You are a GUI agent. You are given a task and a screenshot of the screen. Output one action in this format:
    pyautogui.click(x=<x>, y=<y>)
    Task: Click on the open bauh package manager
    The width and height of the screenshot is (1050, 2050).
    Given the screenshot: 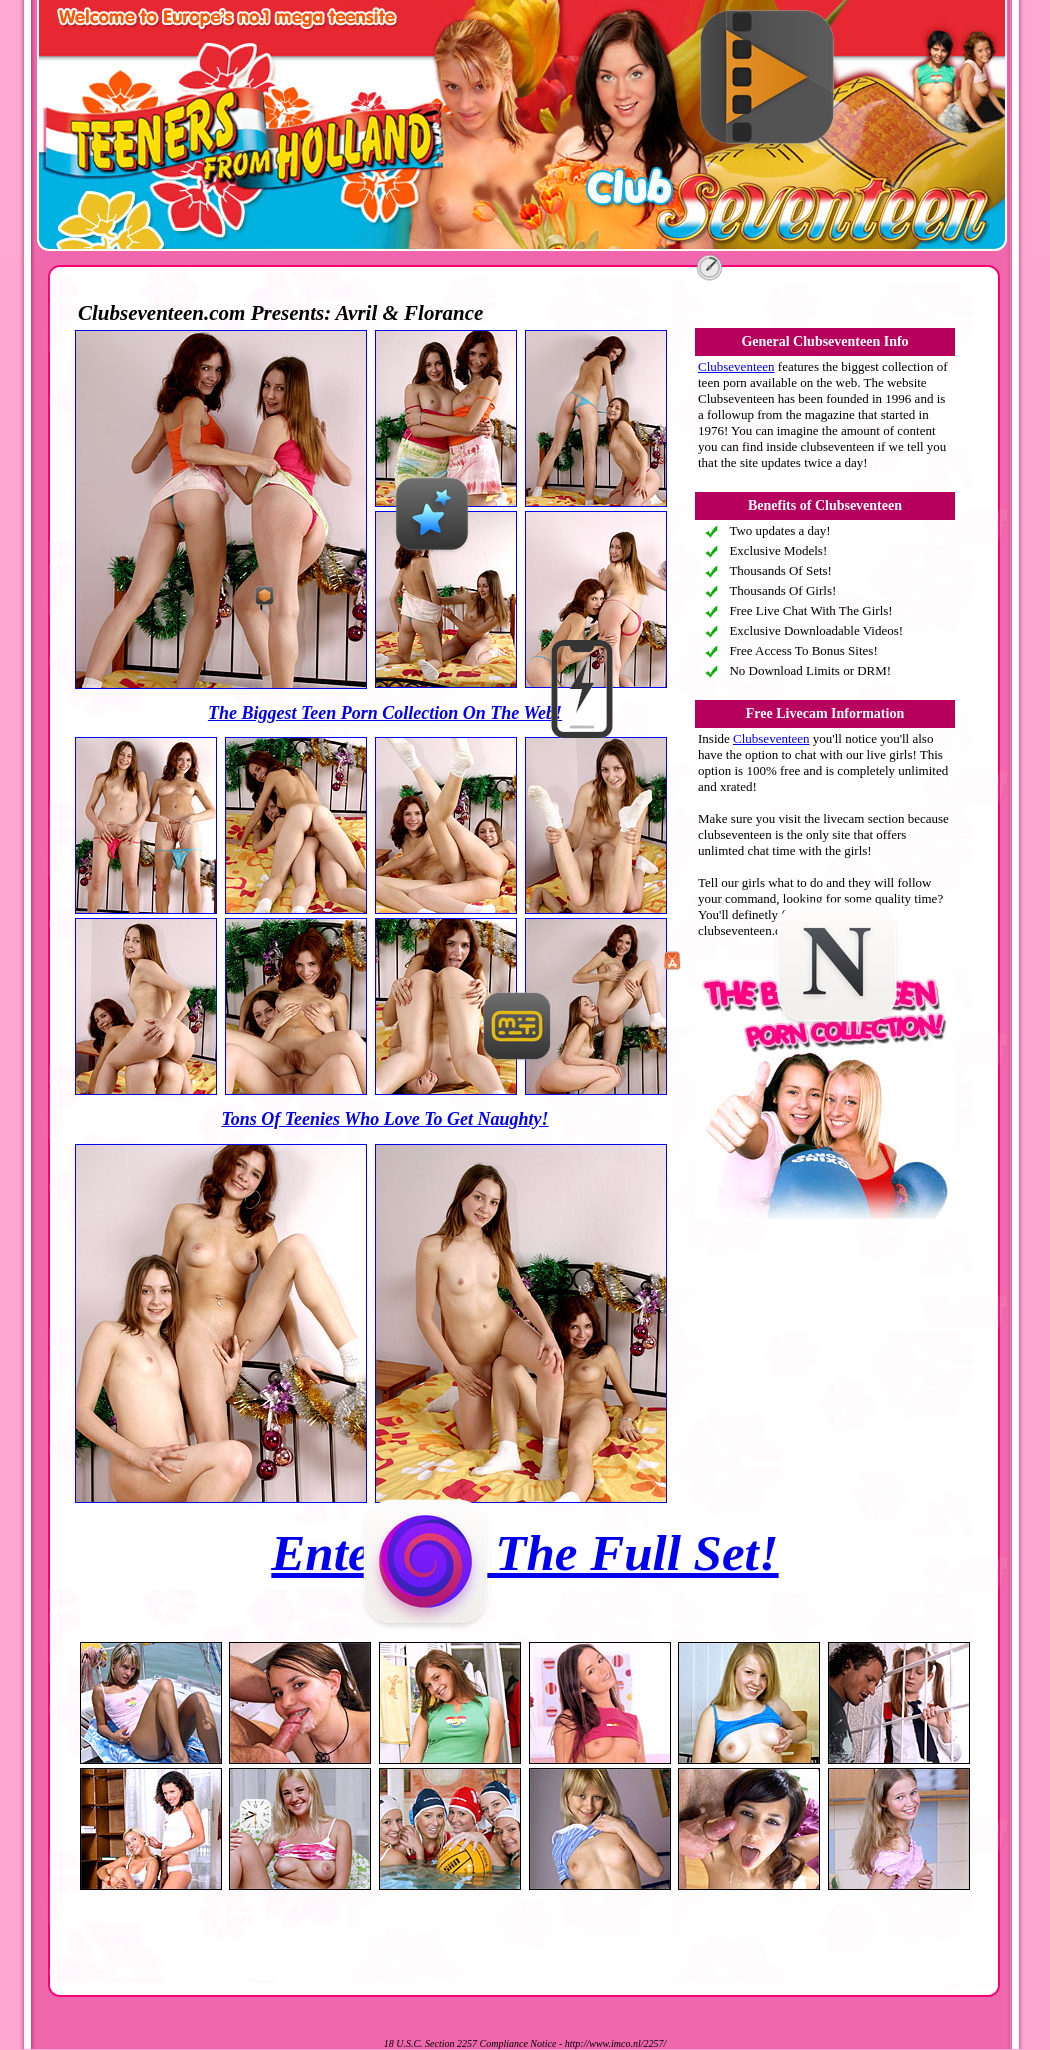 What is the action you would take?
    pyautogui.click(x=264, y=595)
    